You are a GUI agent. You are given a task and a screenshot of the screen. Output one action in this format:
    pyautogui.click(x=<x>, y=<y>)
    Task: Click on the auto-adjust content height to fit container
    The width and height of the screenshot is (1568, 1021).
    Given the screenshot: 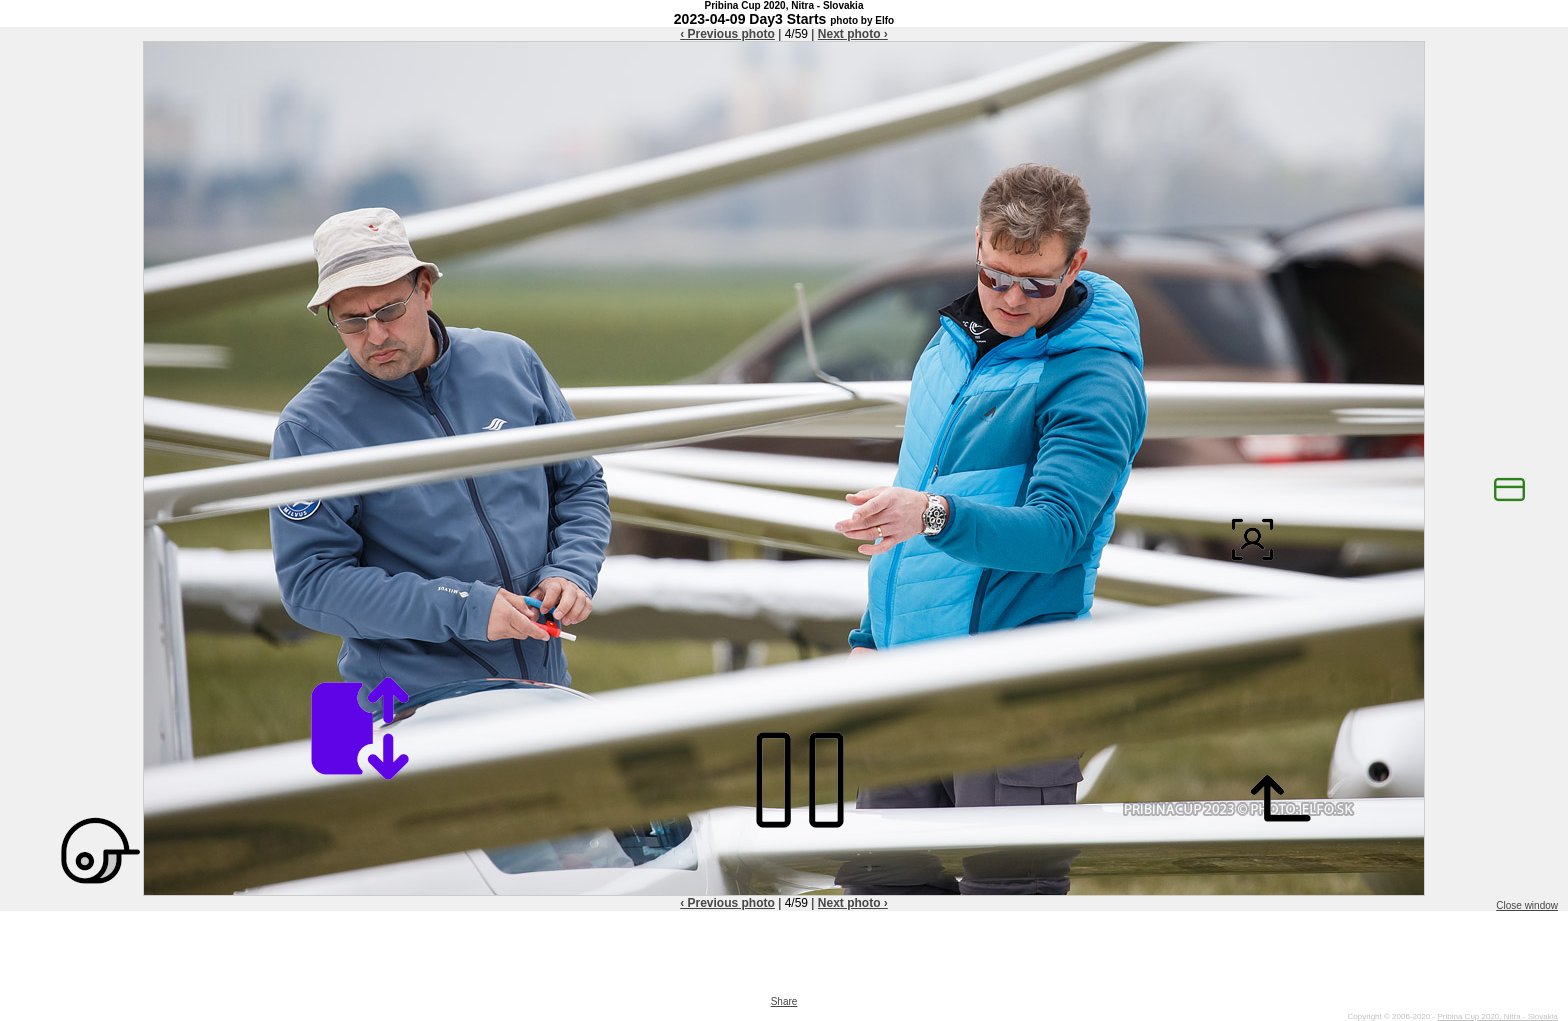 What is the action you would take?
    pyautogui.click(x=357, y=728)
    